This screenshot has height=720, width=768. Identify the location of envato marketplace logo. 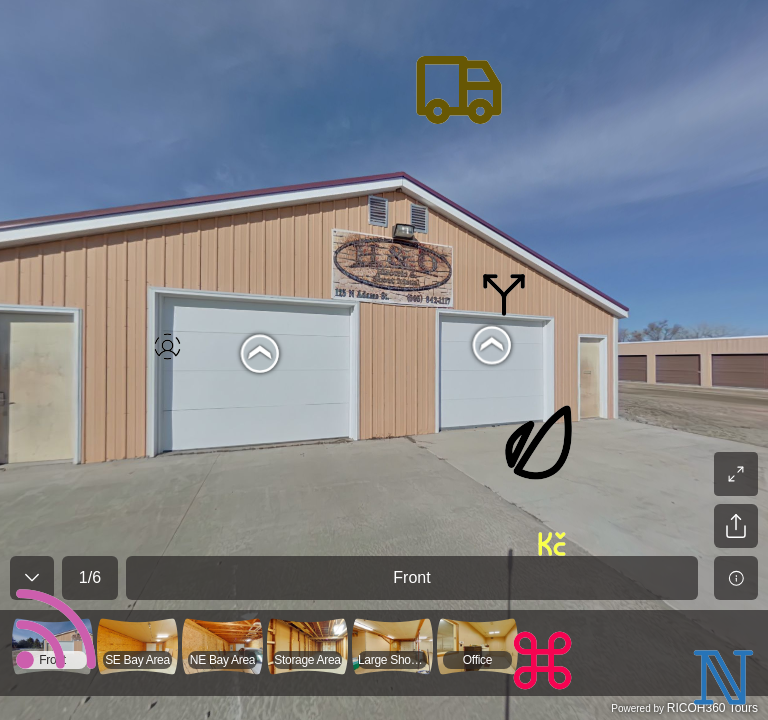
(538, 442).